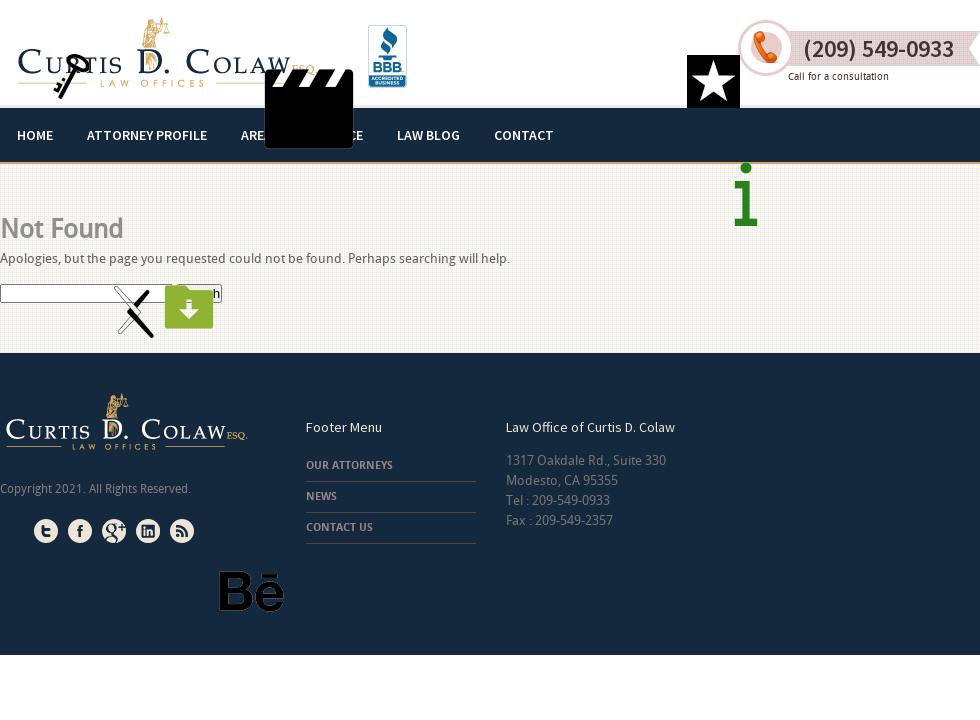 Image resolution: width=980 pixels, height=720 pixels. What do you see at coordinates (134, 312) in the screenshot?
I see `visit arxiv preprint repository` at bounding box center [134, 312].